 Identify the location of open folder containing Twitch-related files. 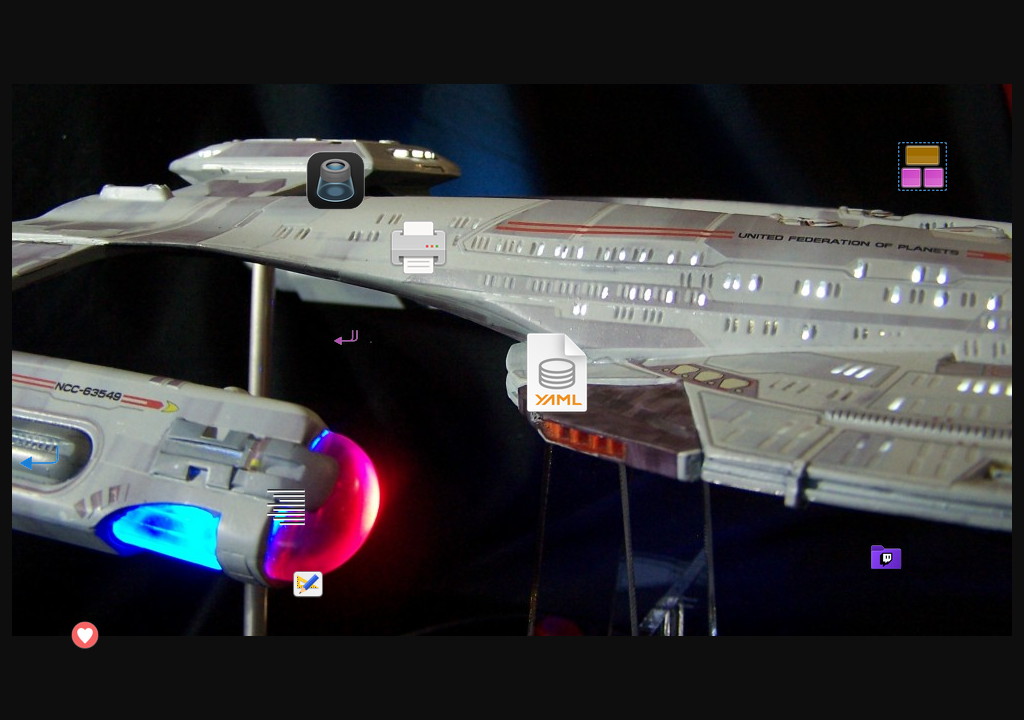
(886, 558).